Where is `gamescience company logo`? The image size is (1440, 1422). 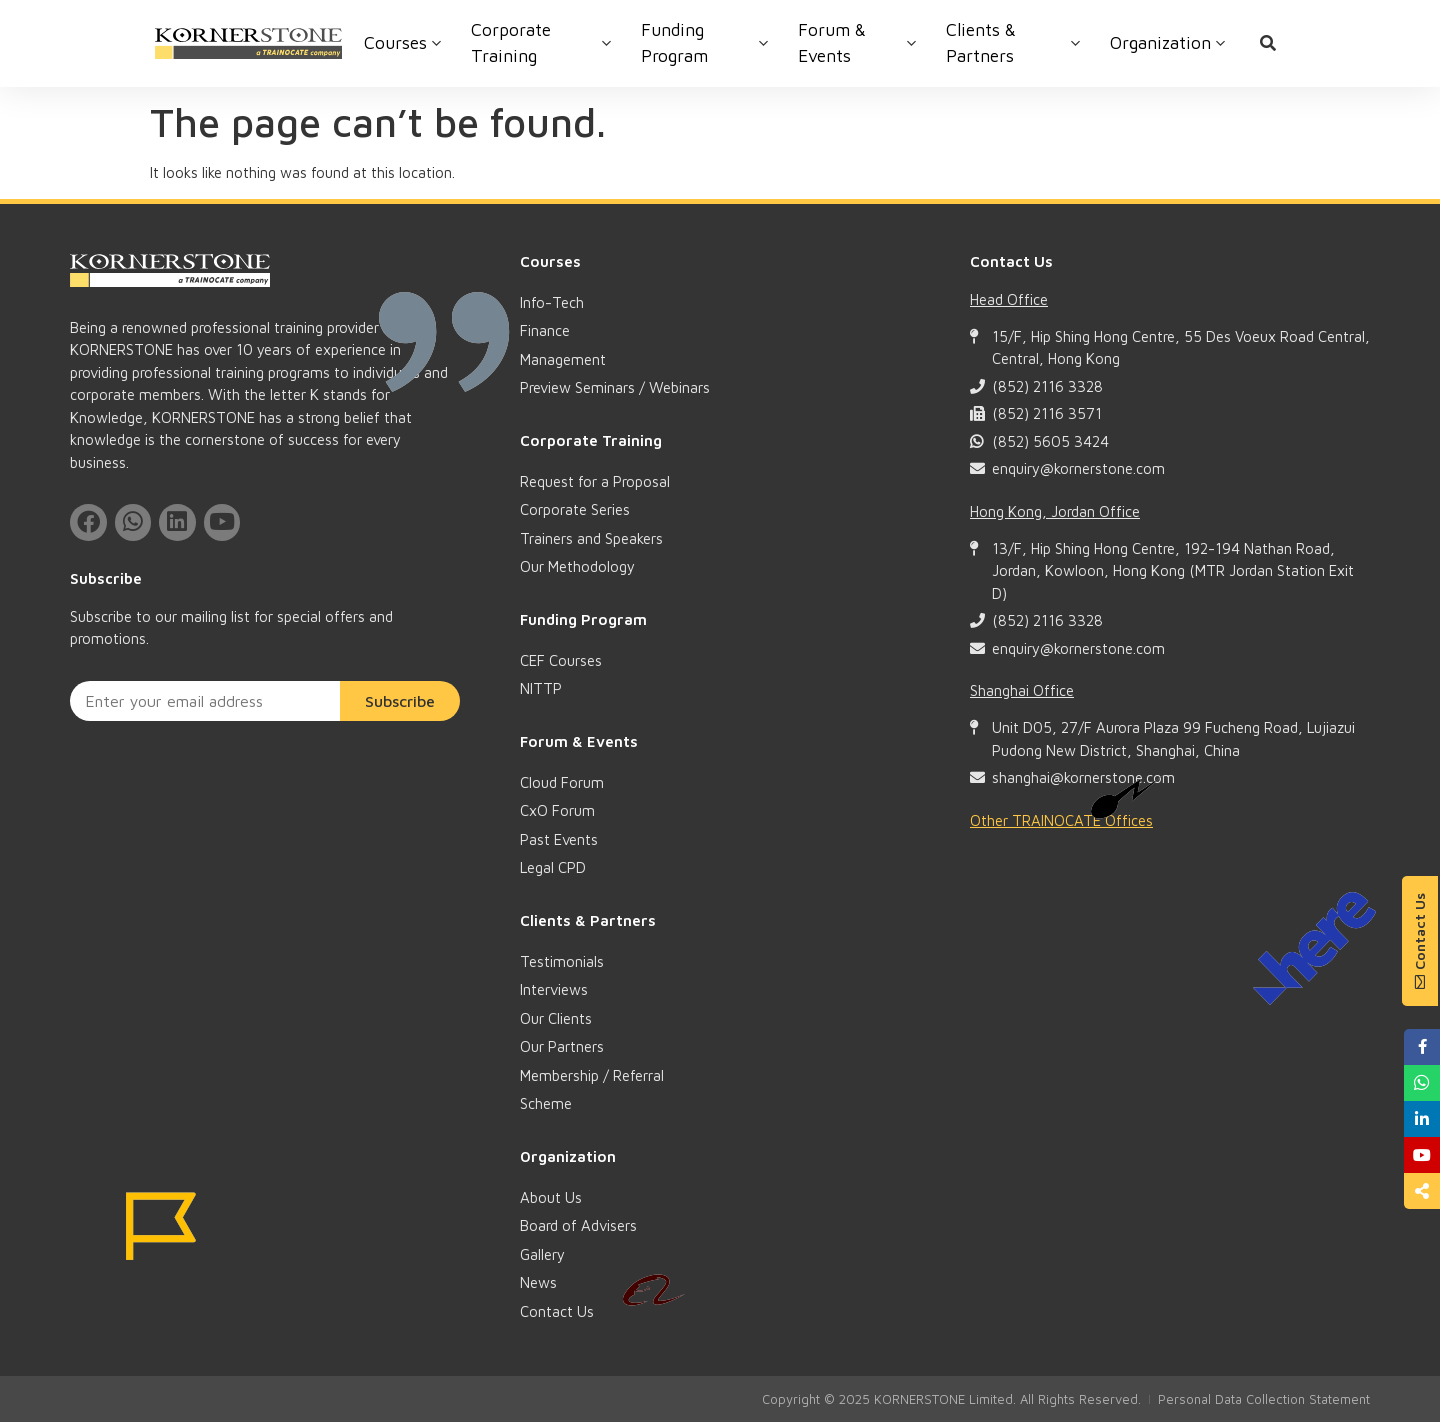 gamescience company logo is located at coordinates (1127, 797).